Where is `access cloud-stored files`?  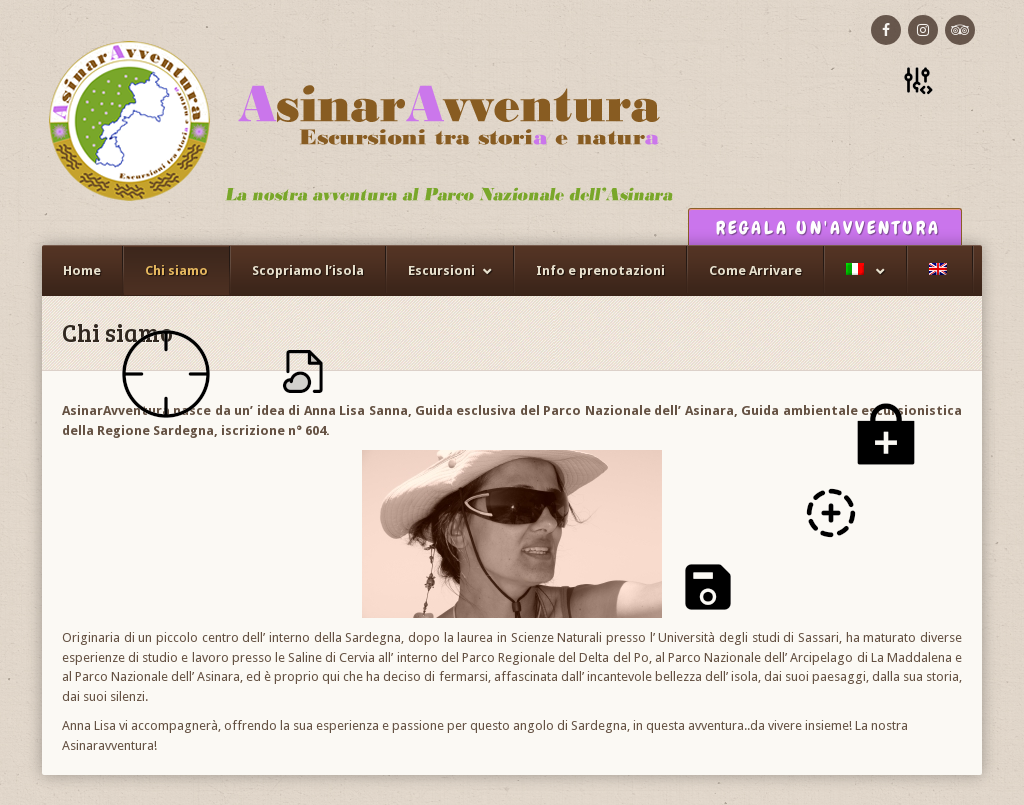 access cloud-stored files is located at coordinates (304, 371).